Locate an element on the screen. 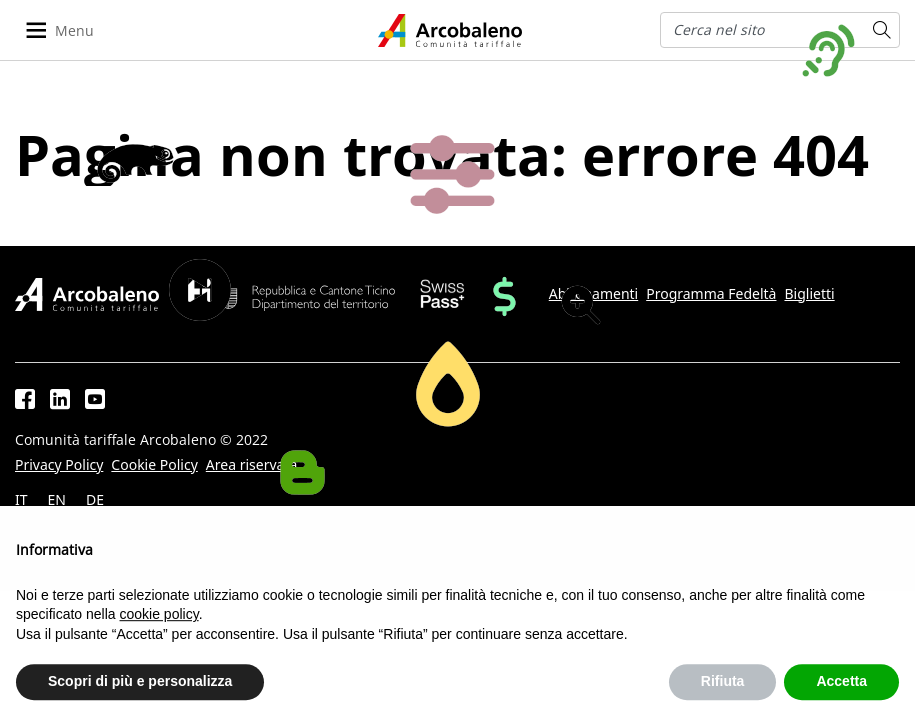 This screenshot has height=720, width=915. view pricing or payment options is located at coordinates (504, 296).